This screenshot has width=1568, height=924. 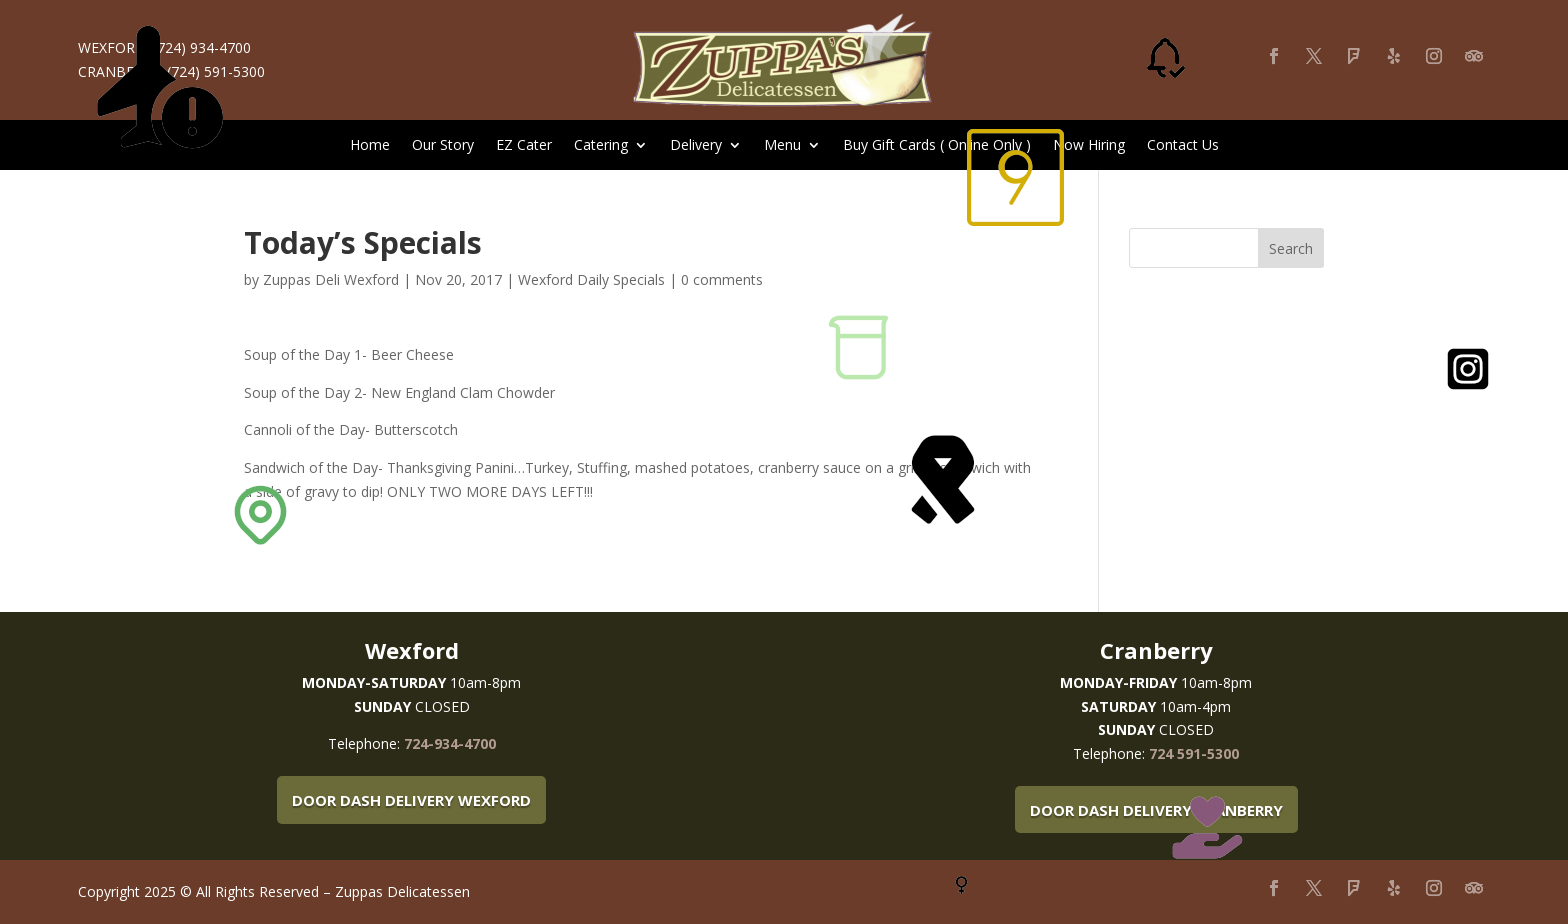 What do you see at coordinates (155, 87) in the screenshot?
I see `flight alert or travel warning notification` at bounding box center [155, 87].